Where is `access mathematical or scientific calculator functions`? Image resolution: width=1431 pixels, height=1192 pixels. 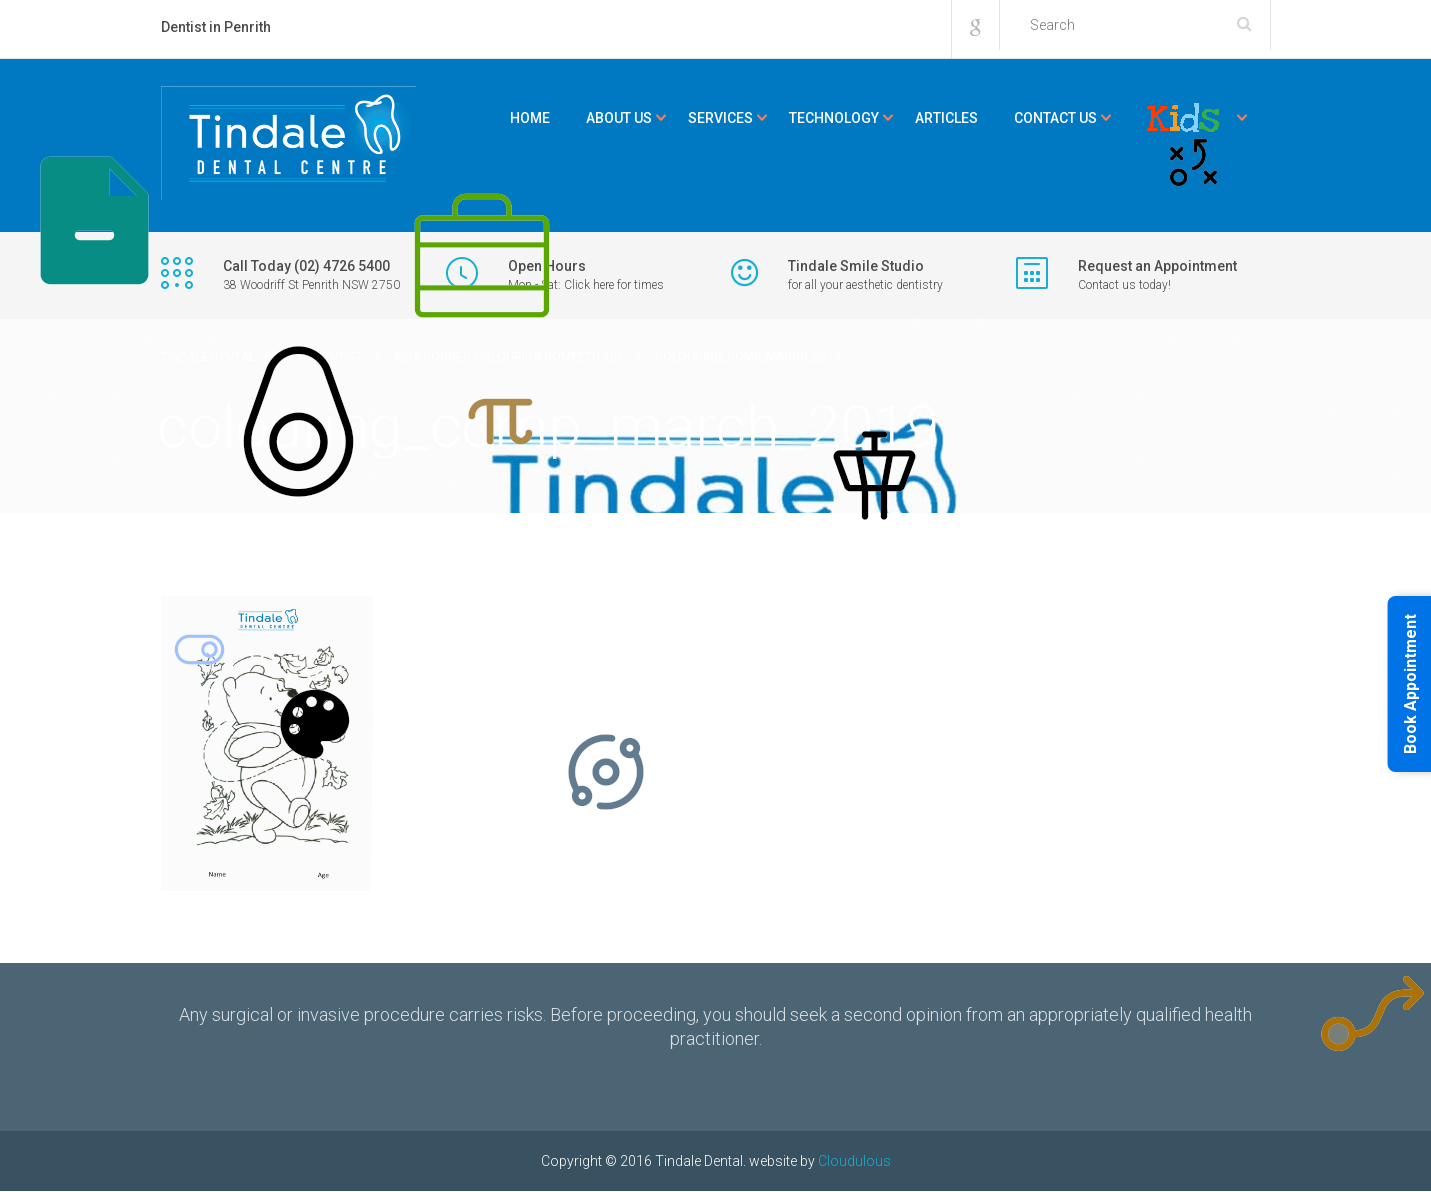
access mathematical or scientific calculator functions is located at coordinates (501, 420).